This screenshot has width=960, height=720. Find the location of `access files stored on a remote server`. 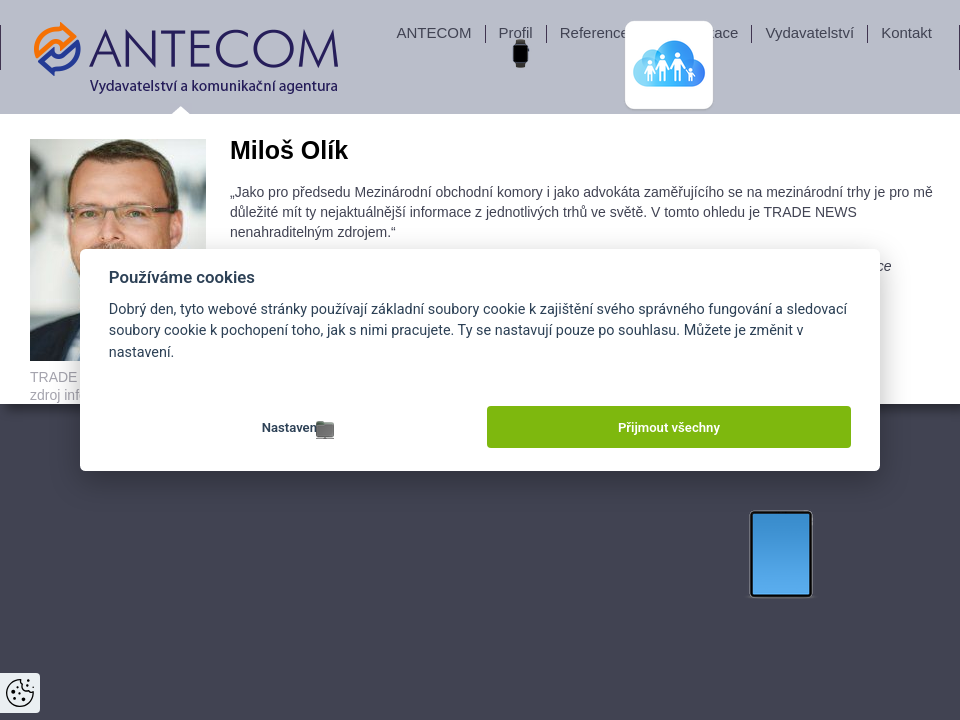

access files stored on a remote server is located at coordinates (325, 430).